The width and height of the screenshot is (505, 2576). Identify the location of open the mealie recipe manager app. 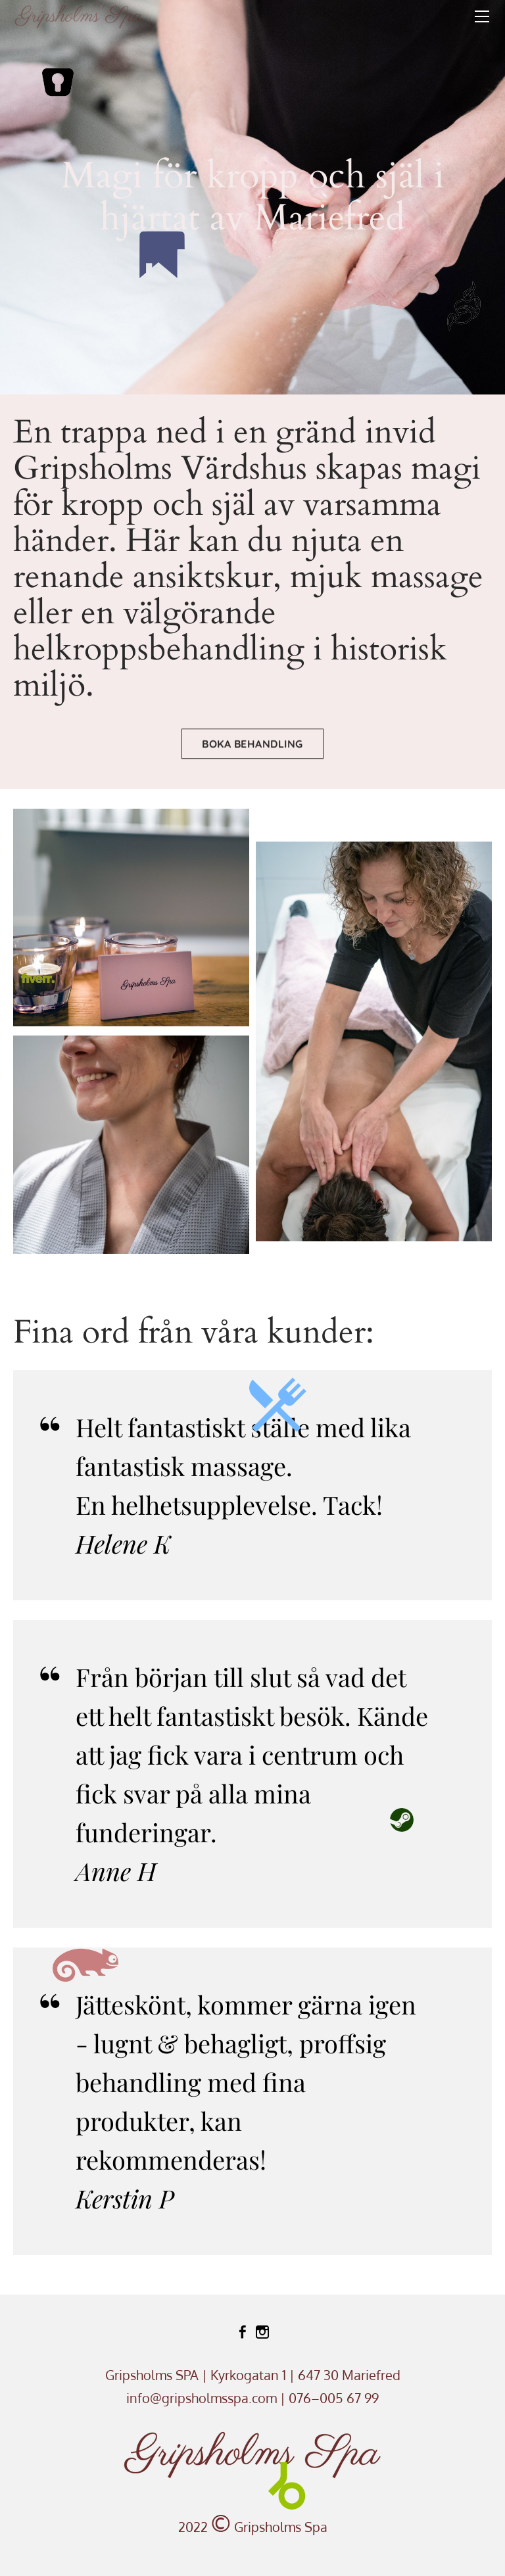
(277, 1404).